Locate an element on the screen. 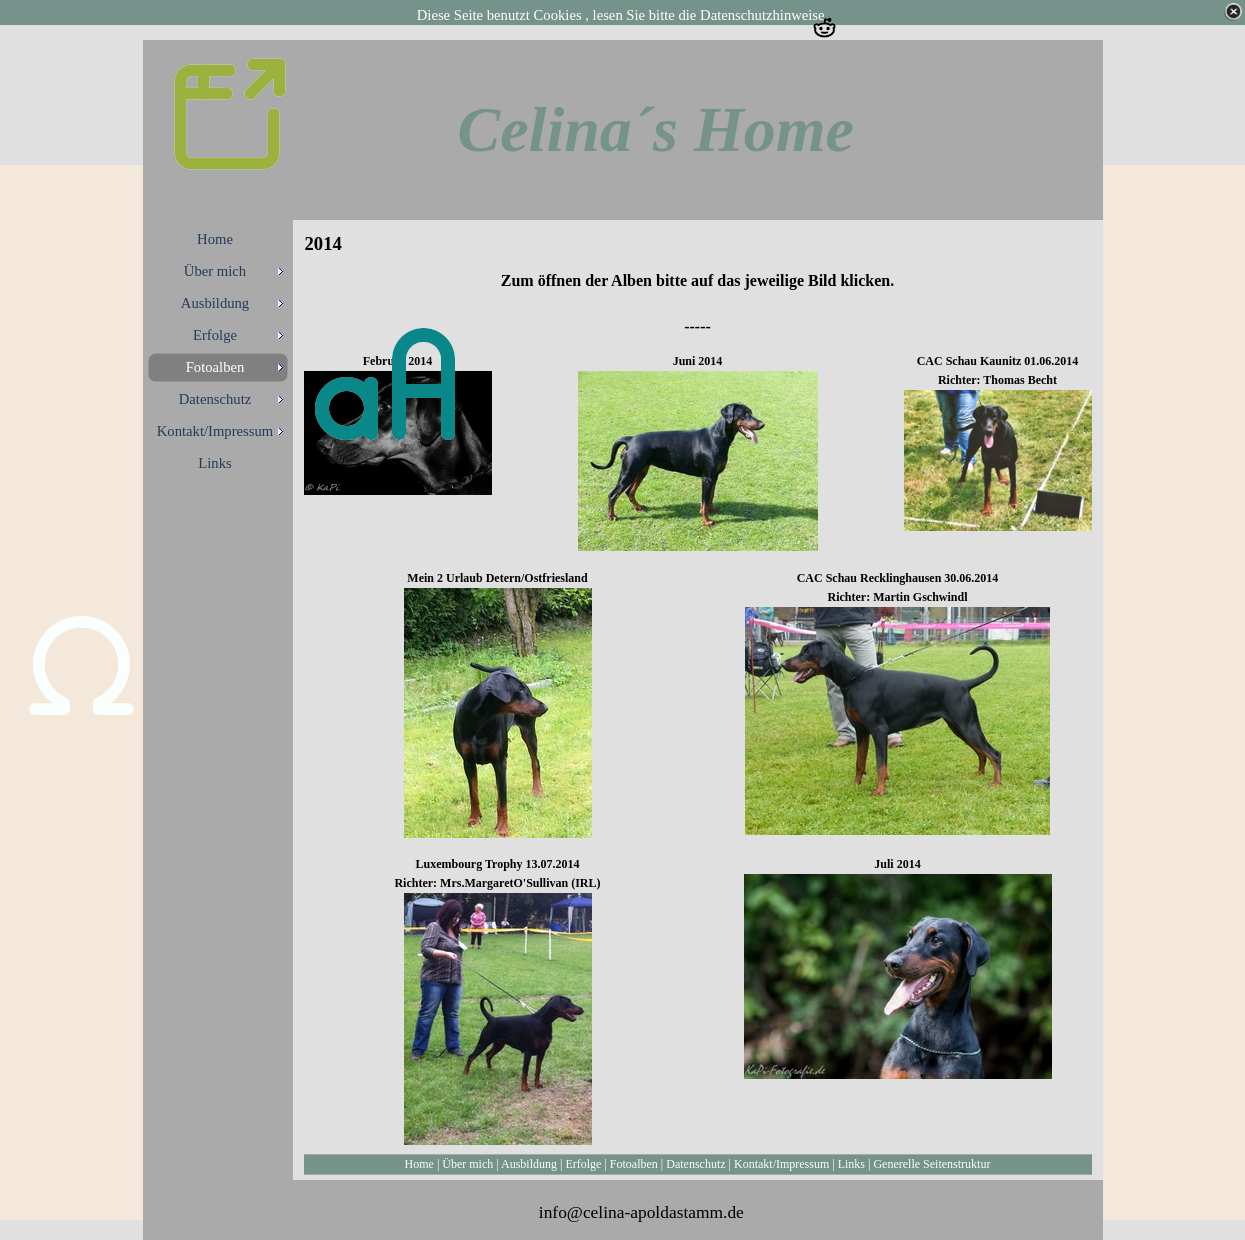  represents the omega symbol in mathematical or scientific contexts is located at coordinates (81, 668).